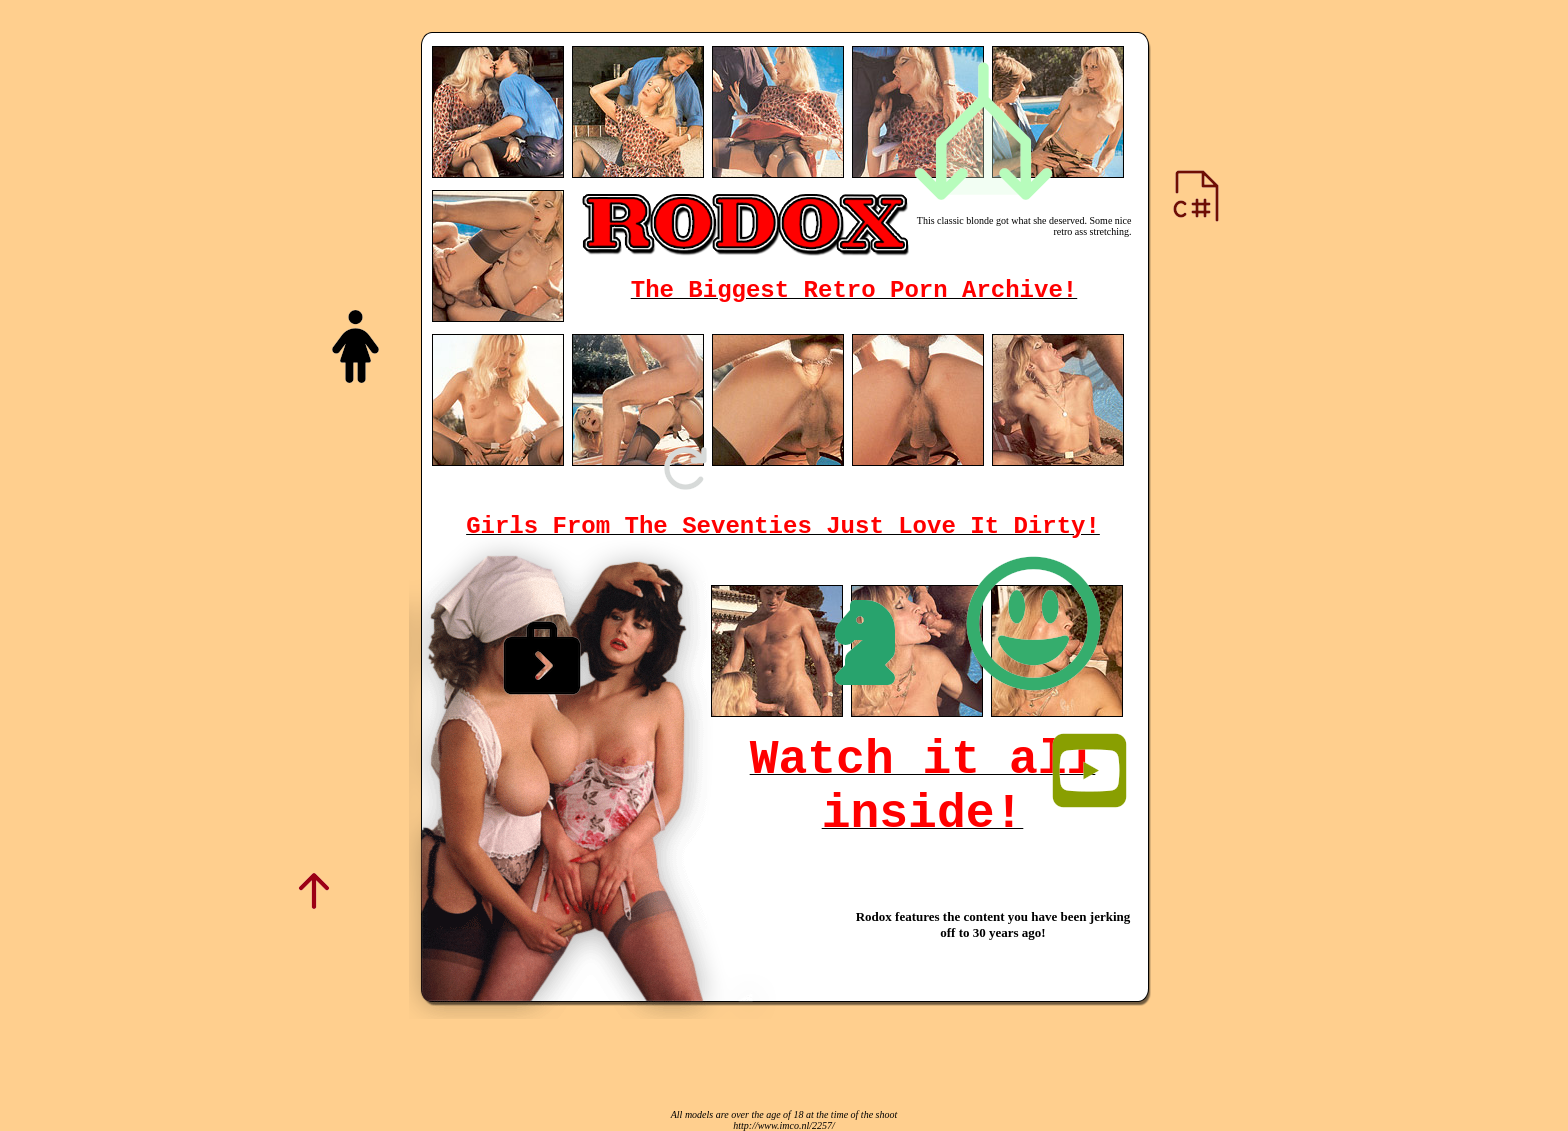 This screenshot has width=1568, height=1131. I want to click on play chess or access chess game, so click(865, 645).